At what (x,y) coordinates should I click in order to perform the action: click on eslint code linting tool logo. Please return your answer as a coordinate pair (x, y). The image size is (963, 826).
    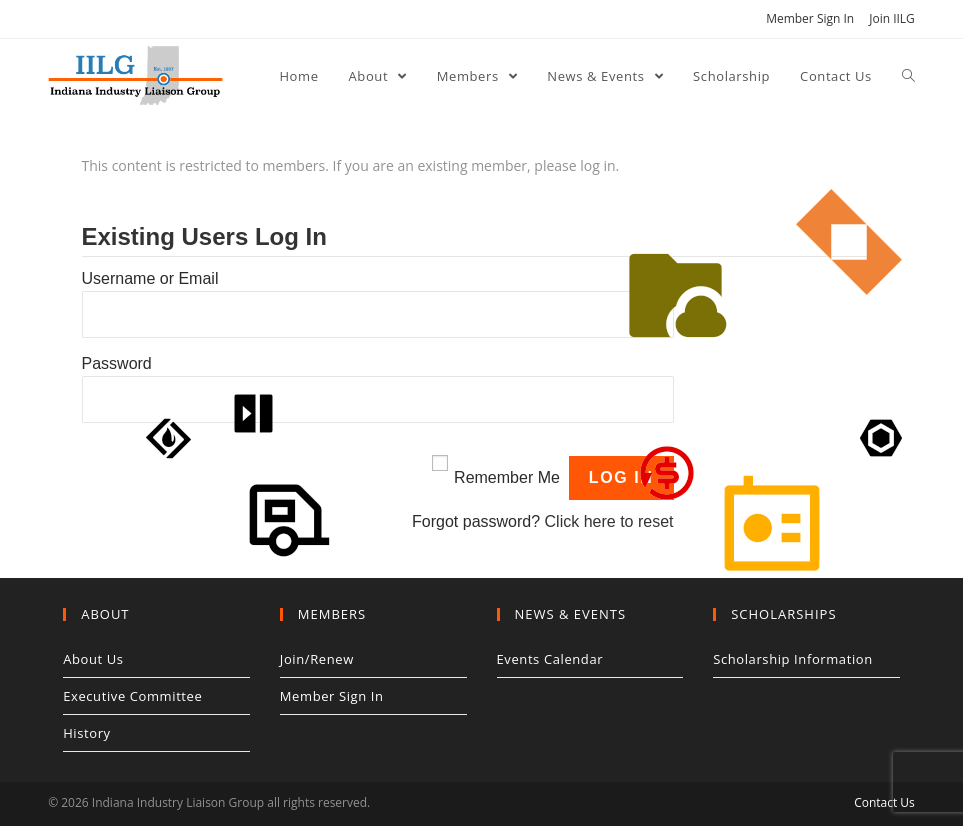
    Looking at the image, I should click on (881, 438).